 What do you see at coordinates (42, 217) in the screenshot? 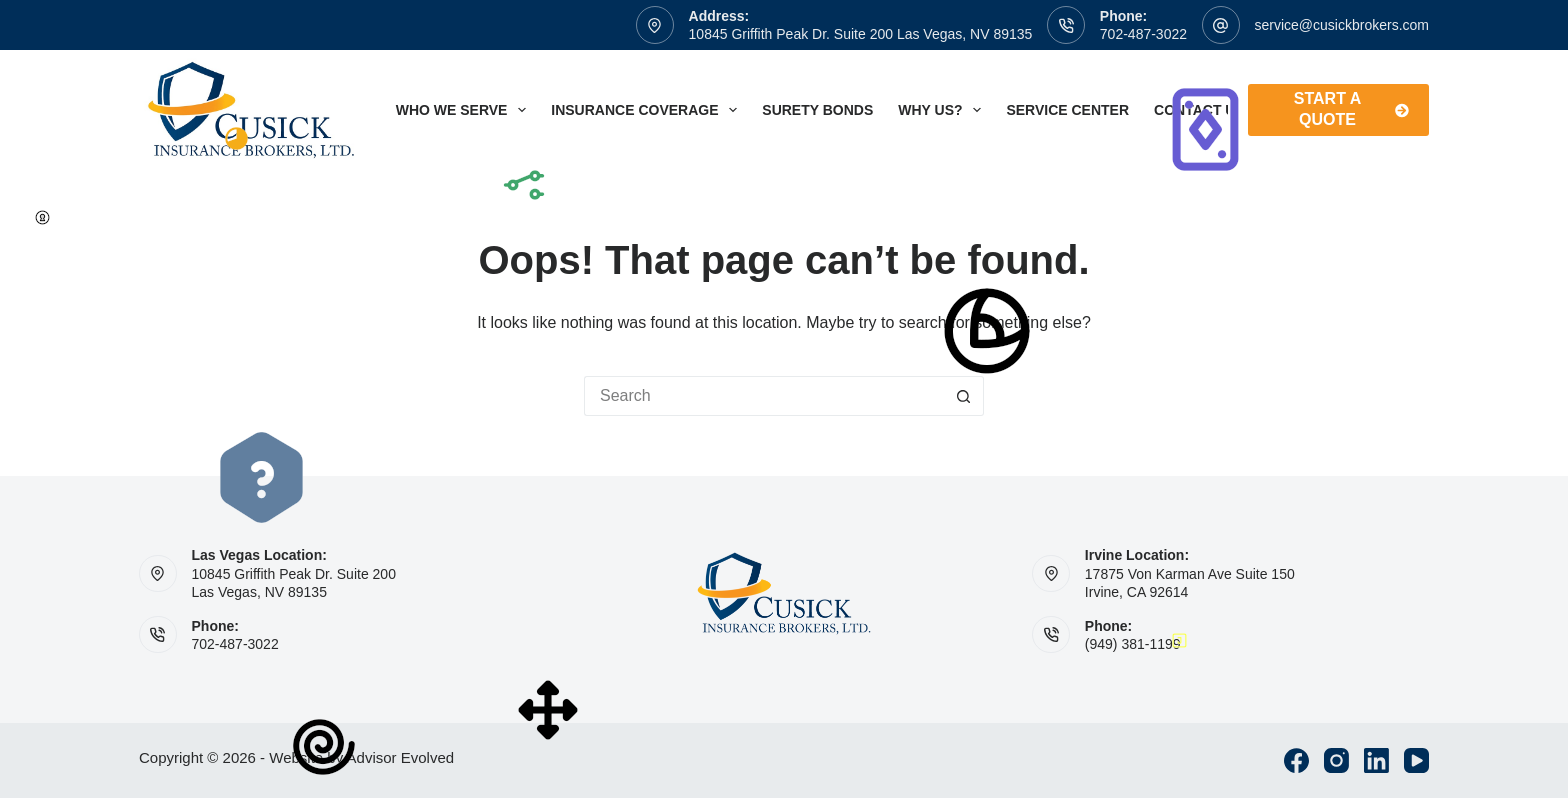
I see `access security or privacy settings` at bounding box center [42, 217].